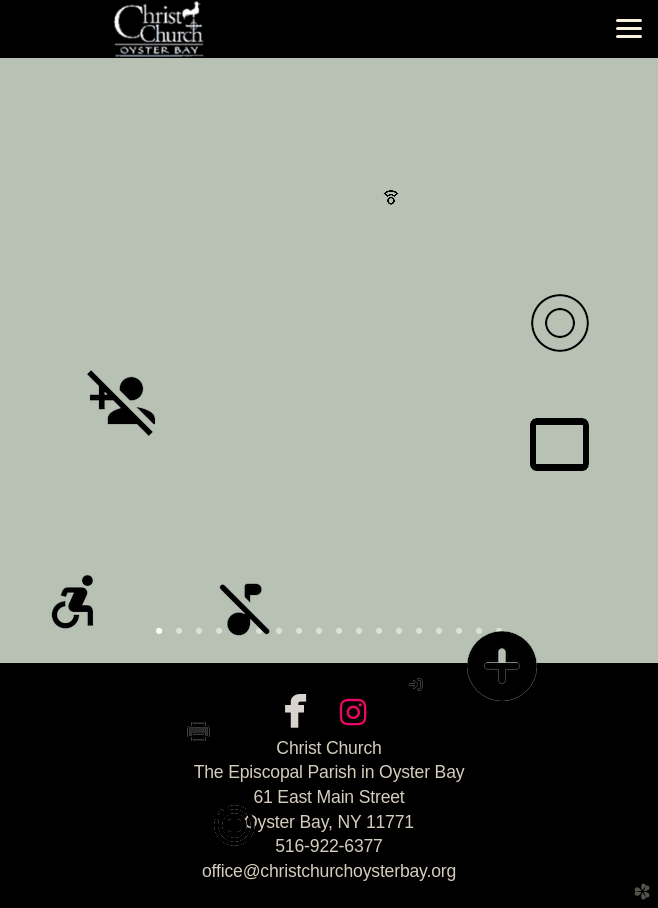 The height and width of the screenshot is (908, 658). Describe the element at coordinates (234, 825) in the screenshot. I see `pause motion photo playback` at that location.